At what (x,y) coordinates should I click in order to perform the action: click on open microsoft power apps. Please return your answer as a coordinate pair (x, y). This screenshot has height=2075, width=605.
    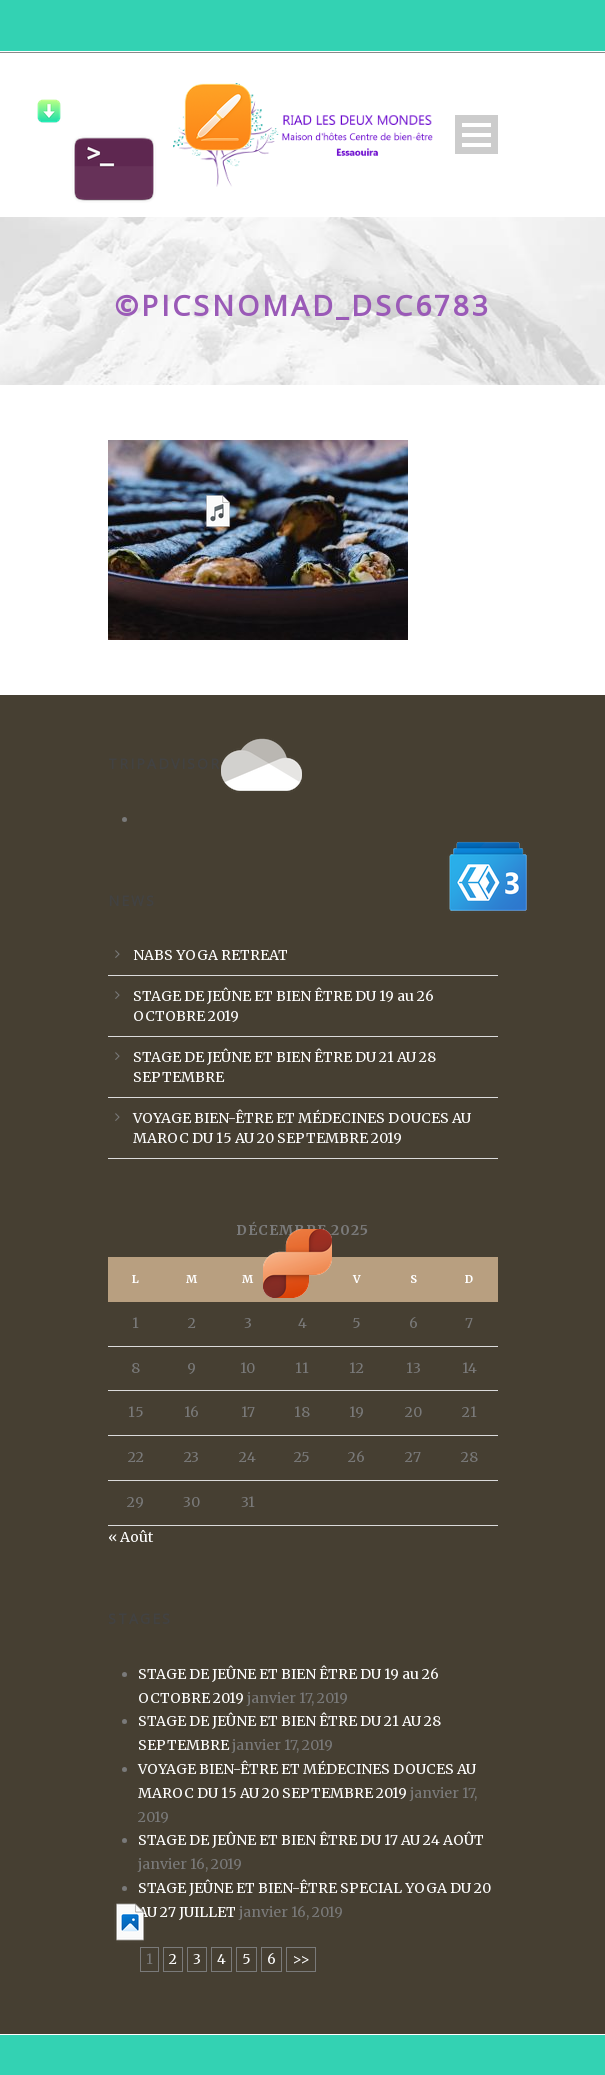
    Looking at the image, I should click on (297, 1263).